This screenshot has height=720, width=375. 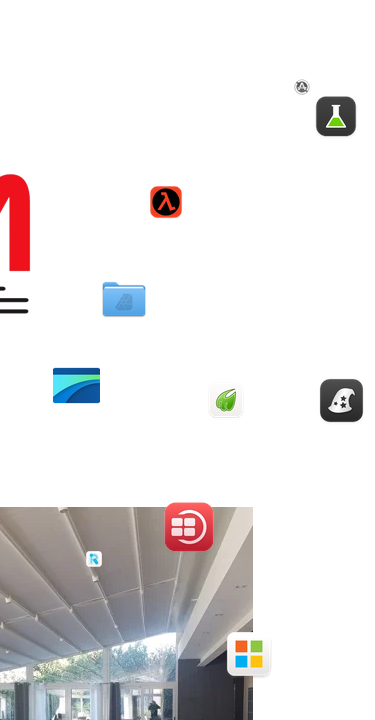 I want to click on open Affinity Photo project folder, so click(x=124, y=299).